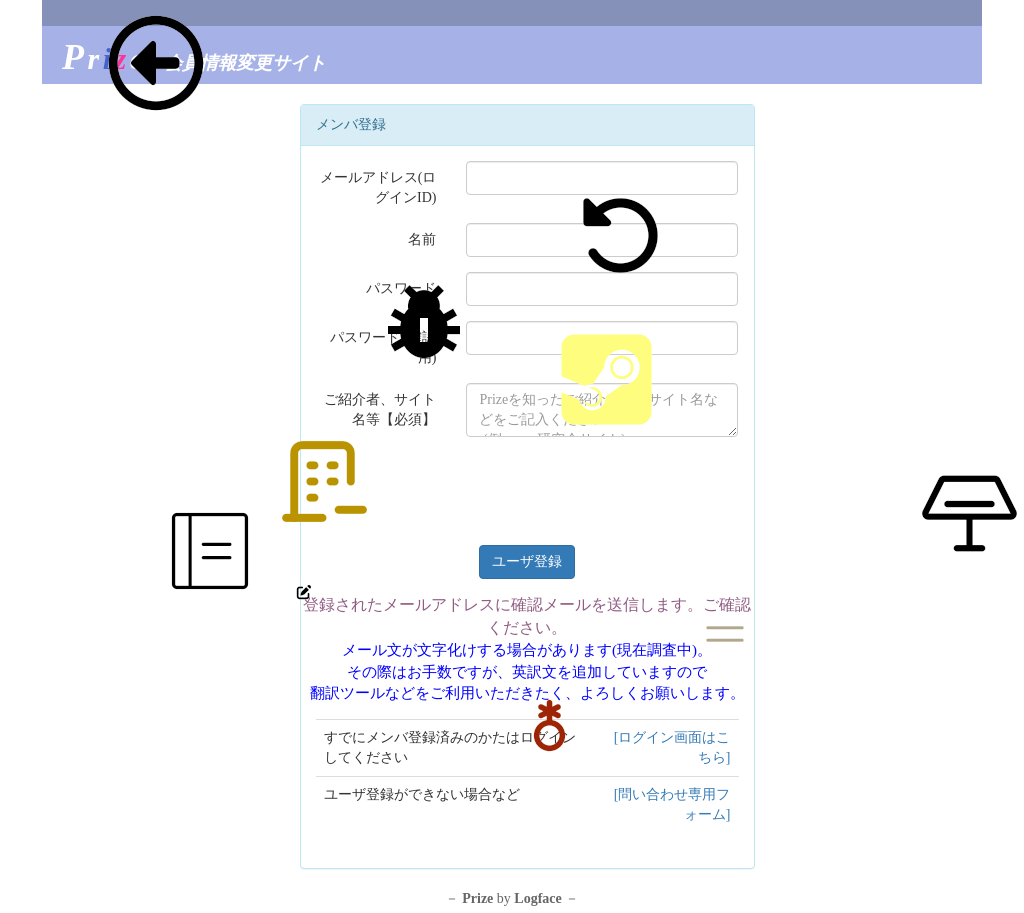 Image resolution: width=1024 pixels, height=913 pixels. I want to click on undo last action, so click(620, 235).